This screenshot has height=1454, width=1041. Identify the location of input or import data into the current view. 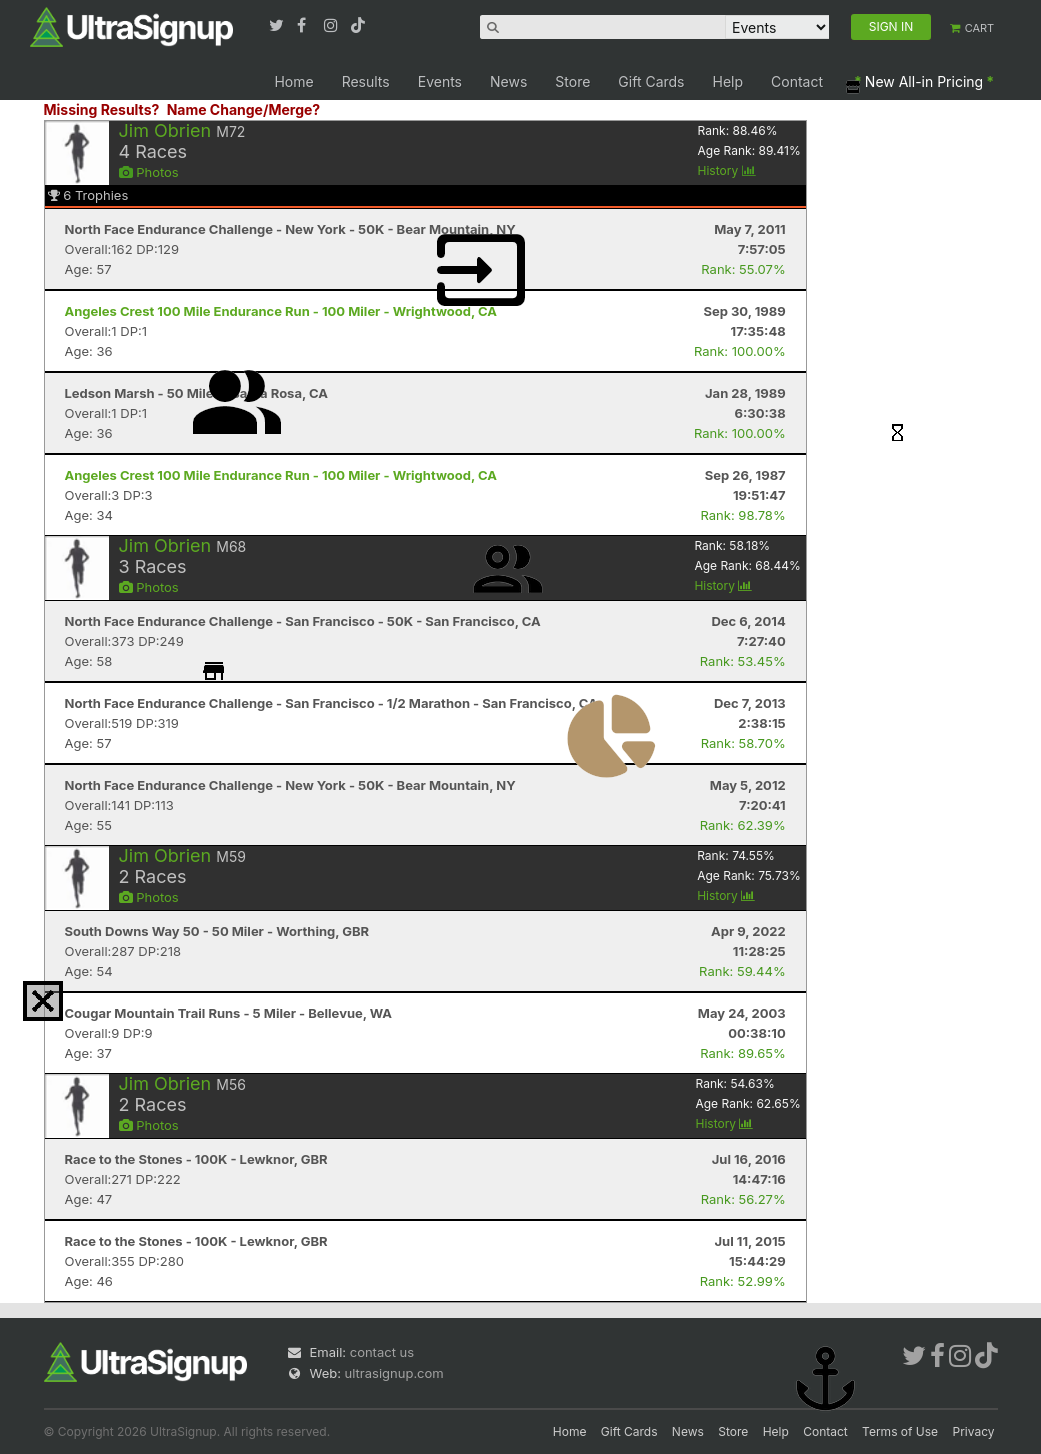
(481, 270).